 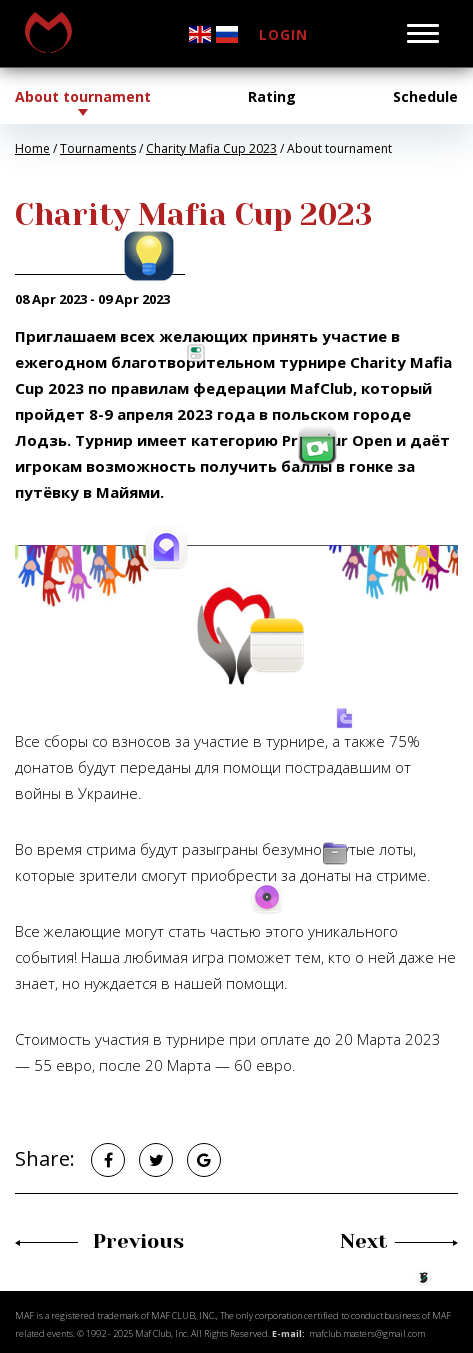 What do you see at coordinates (196, 353) in the screenshot?
I see `open system tweaks or settings customization` at bounding box center [196, 353].